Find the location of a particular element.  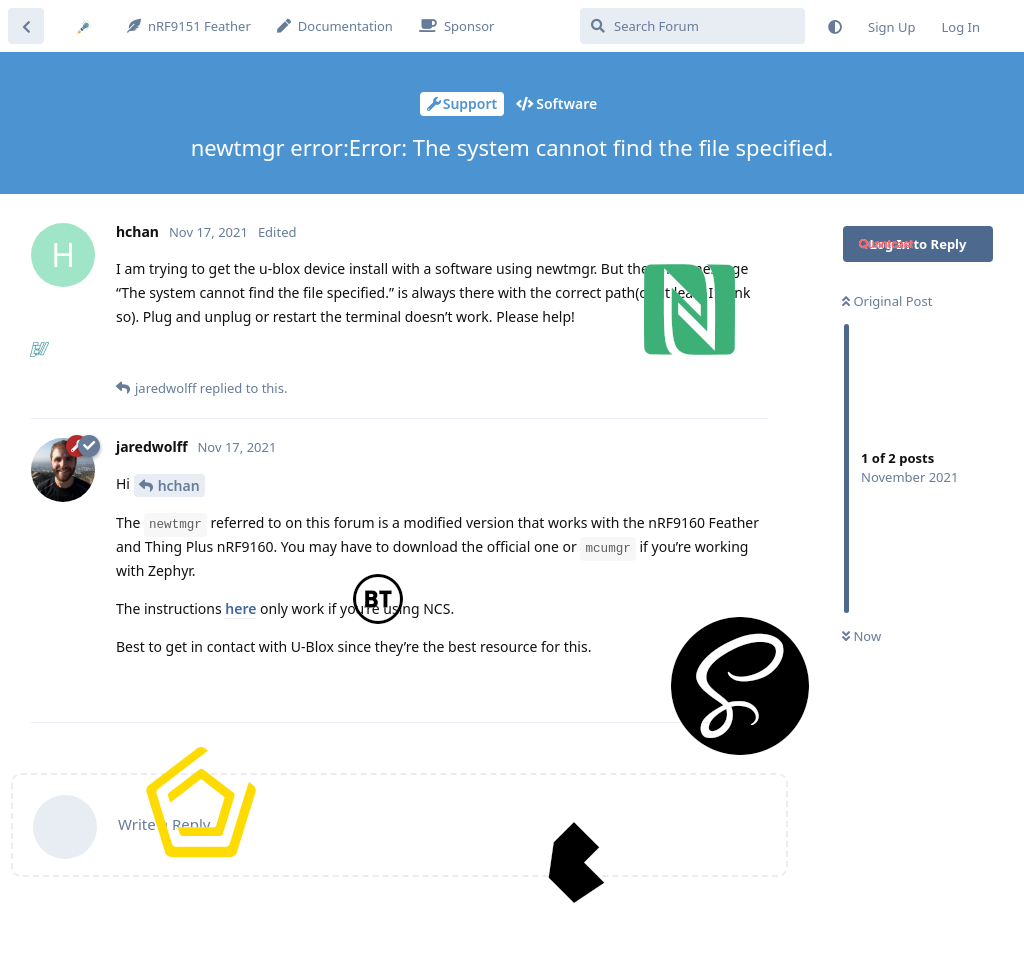

quantcast company logo is located at coordinates (886, 244).